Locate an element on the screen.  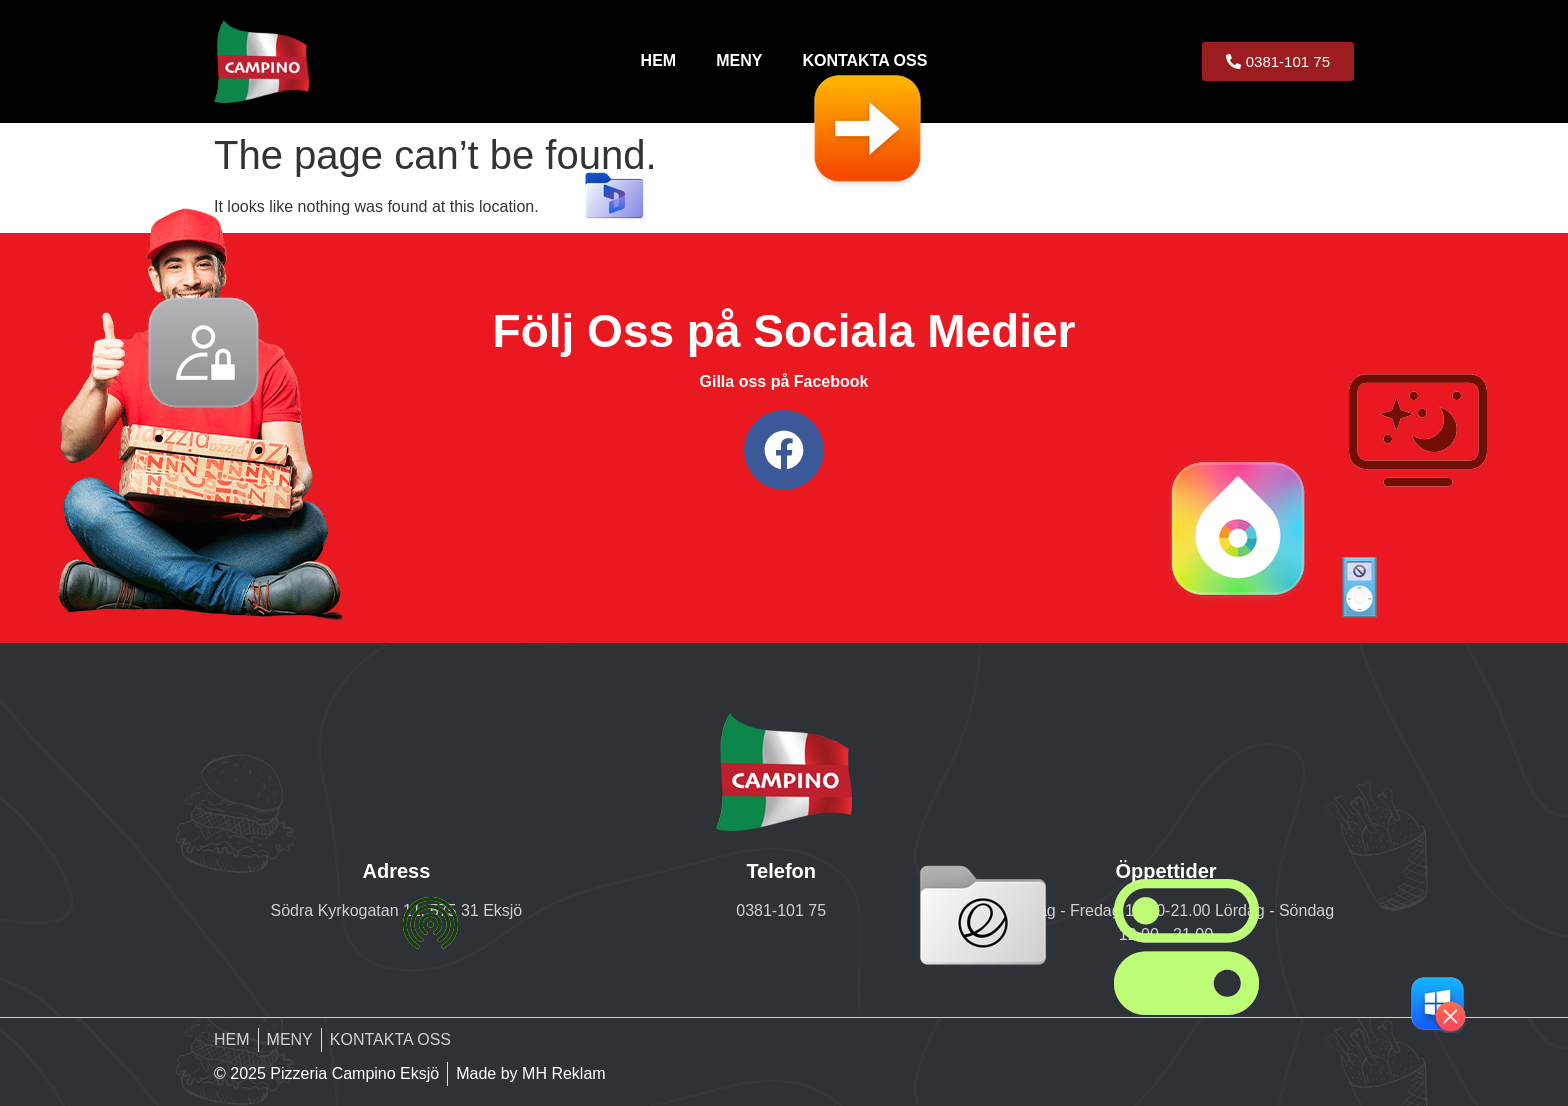
log out of the current account or session is located at coordinates (867, 128).